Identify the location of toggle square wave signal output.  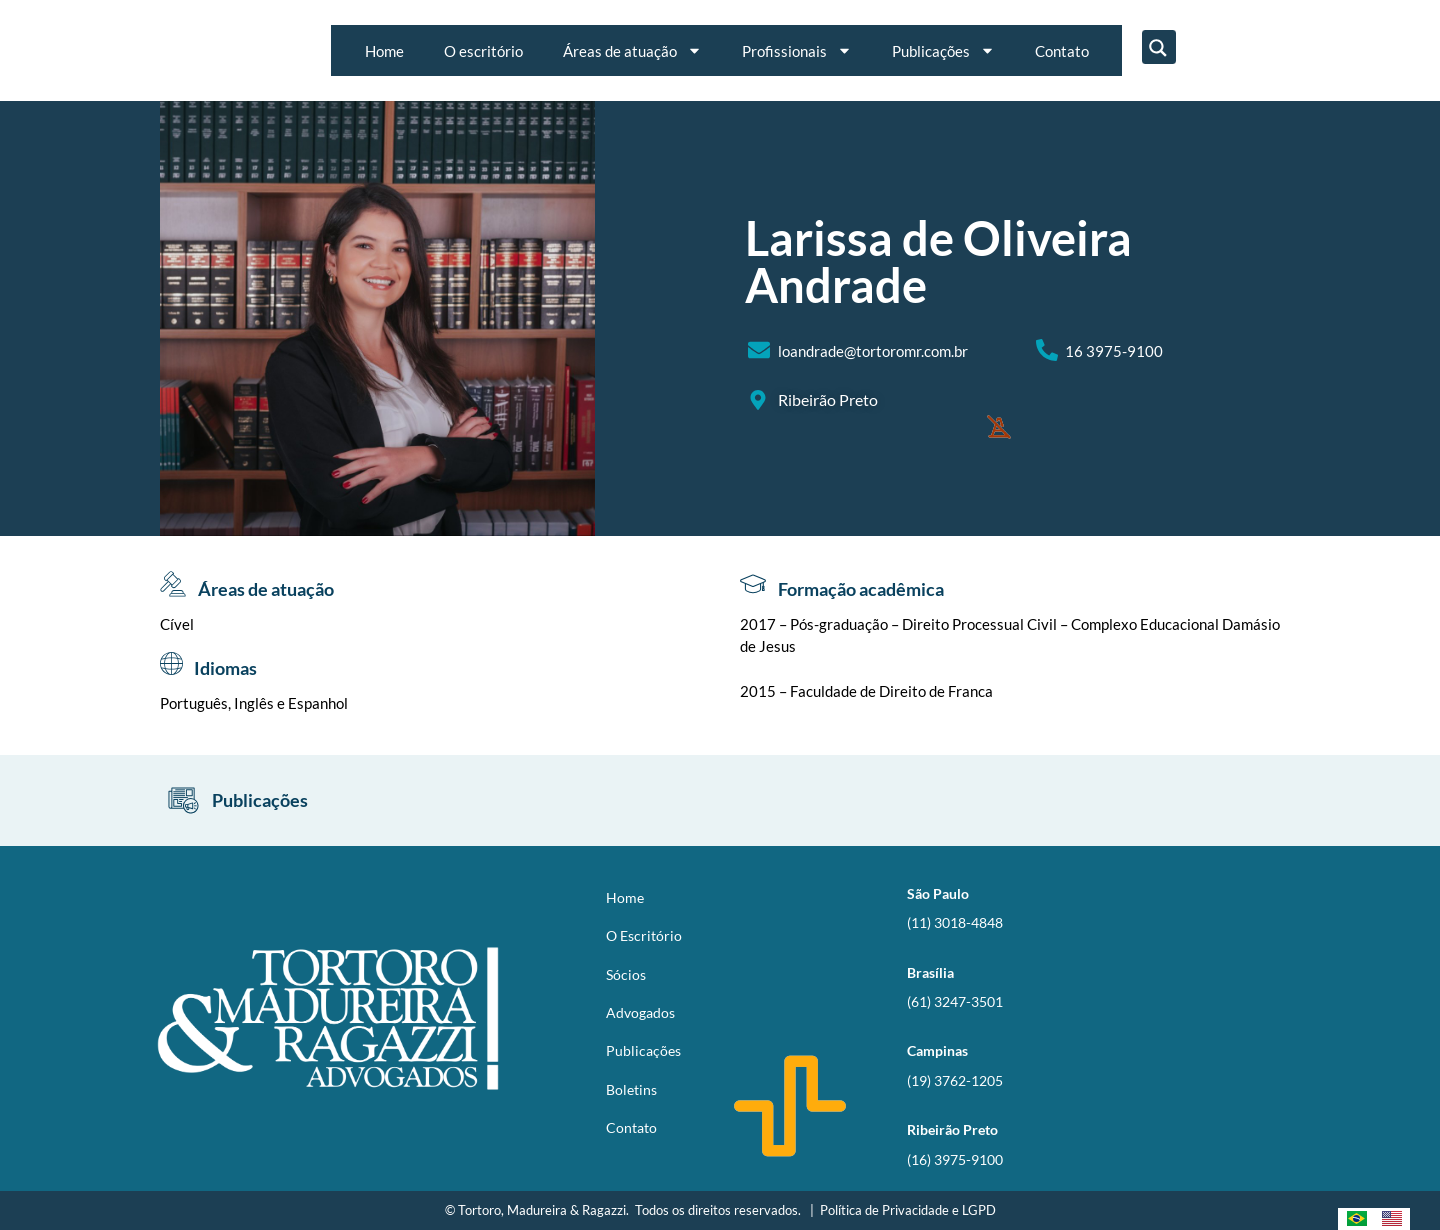
(790, 1106).